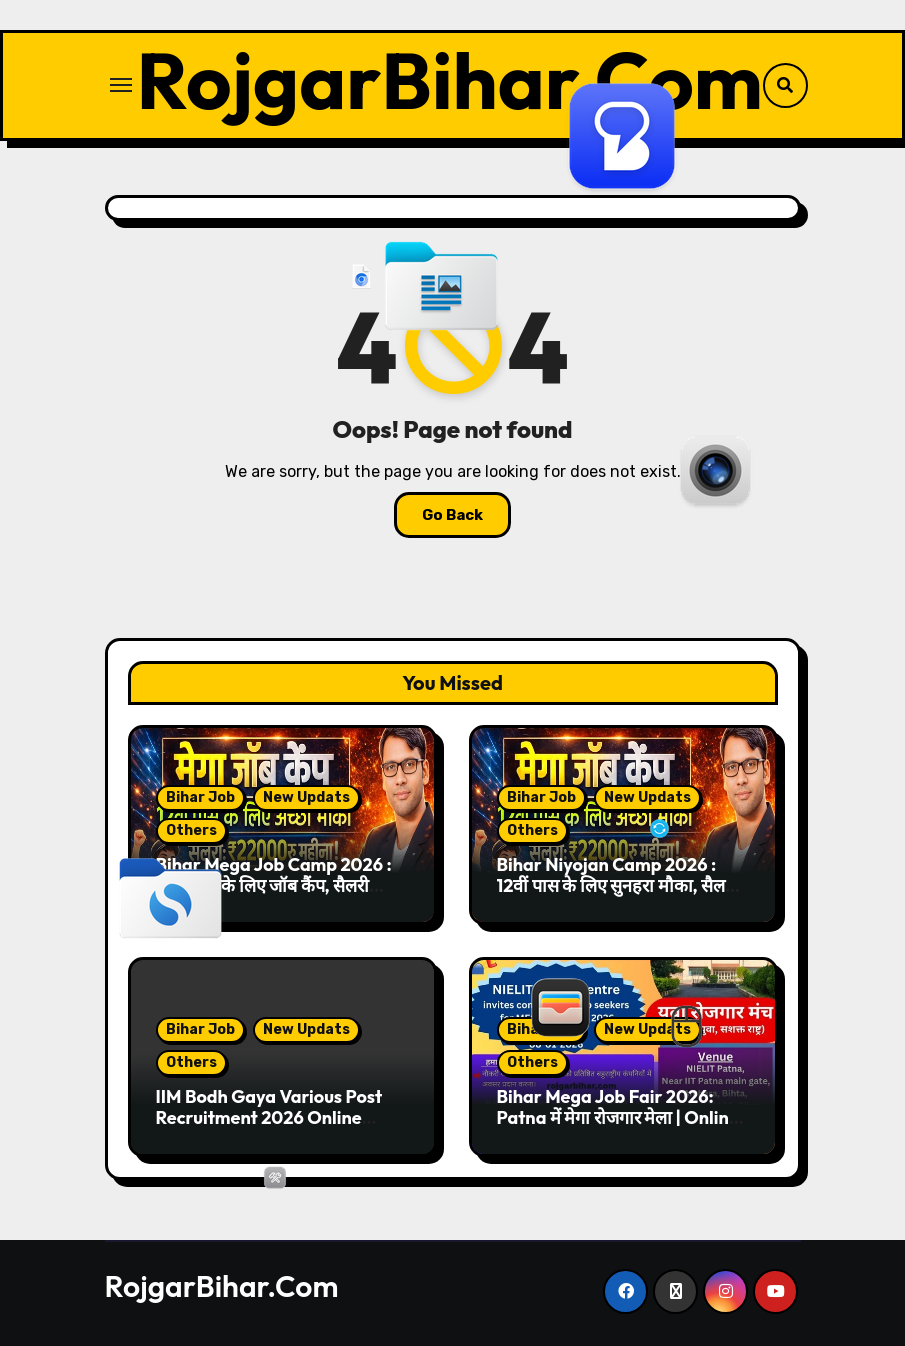 This screenshot has width=905, height=1346. I want to click on open camera app, so click(715, 470).